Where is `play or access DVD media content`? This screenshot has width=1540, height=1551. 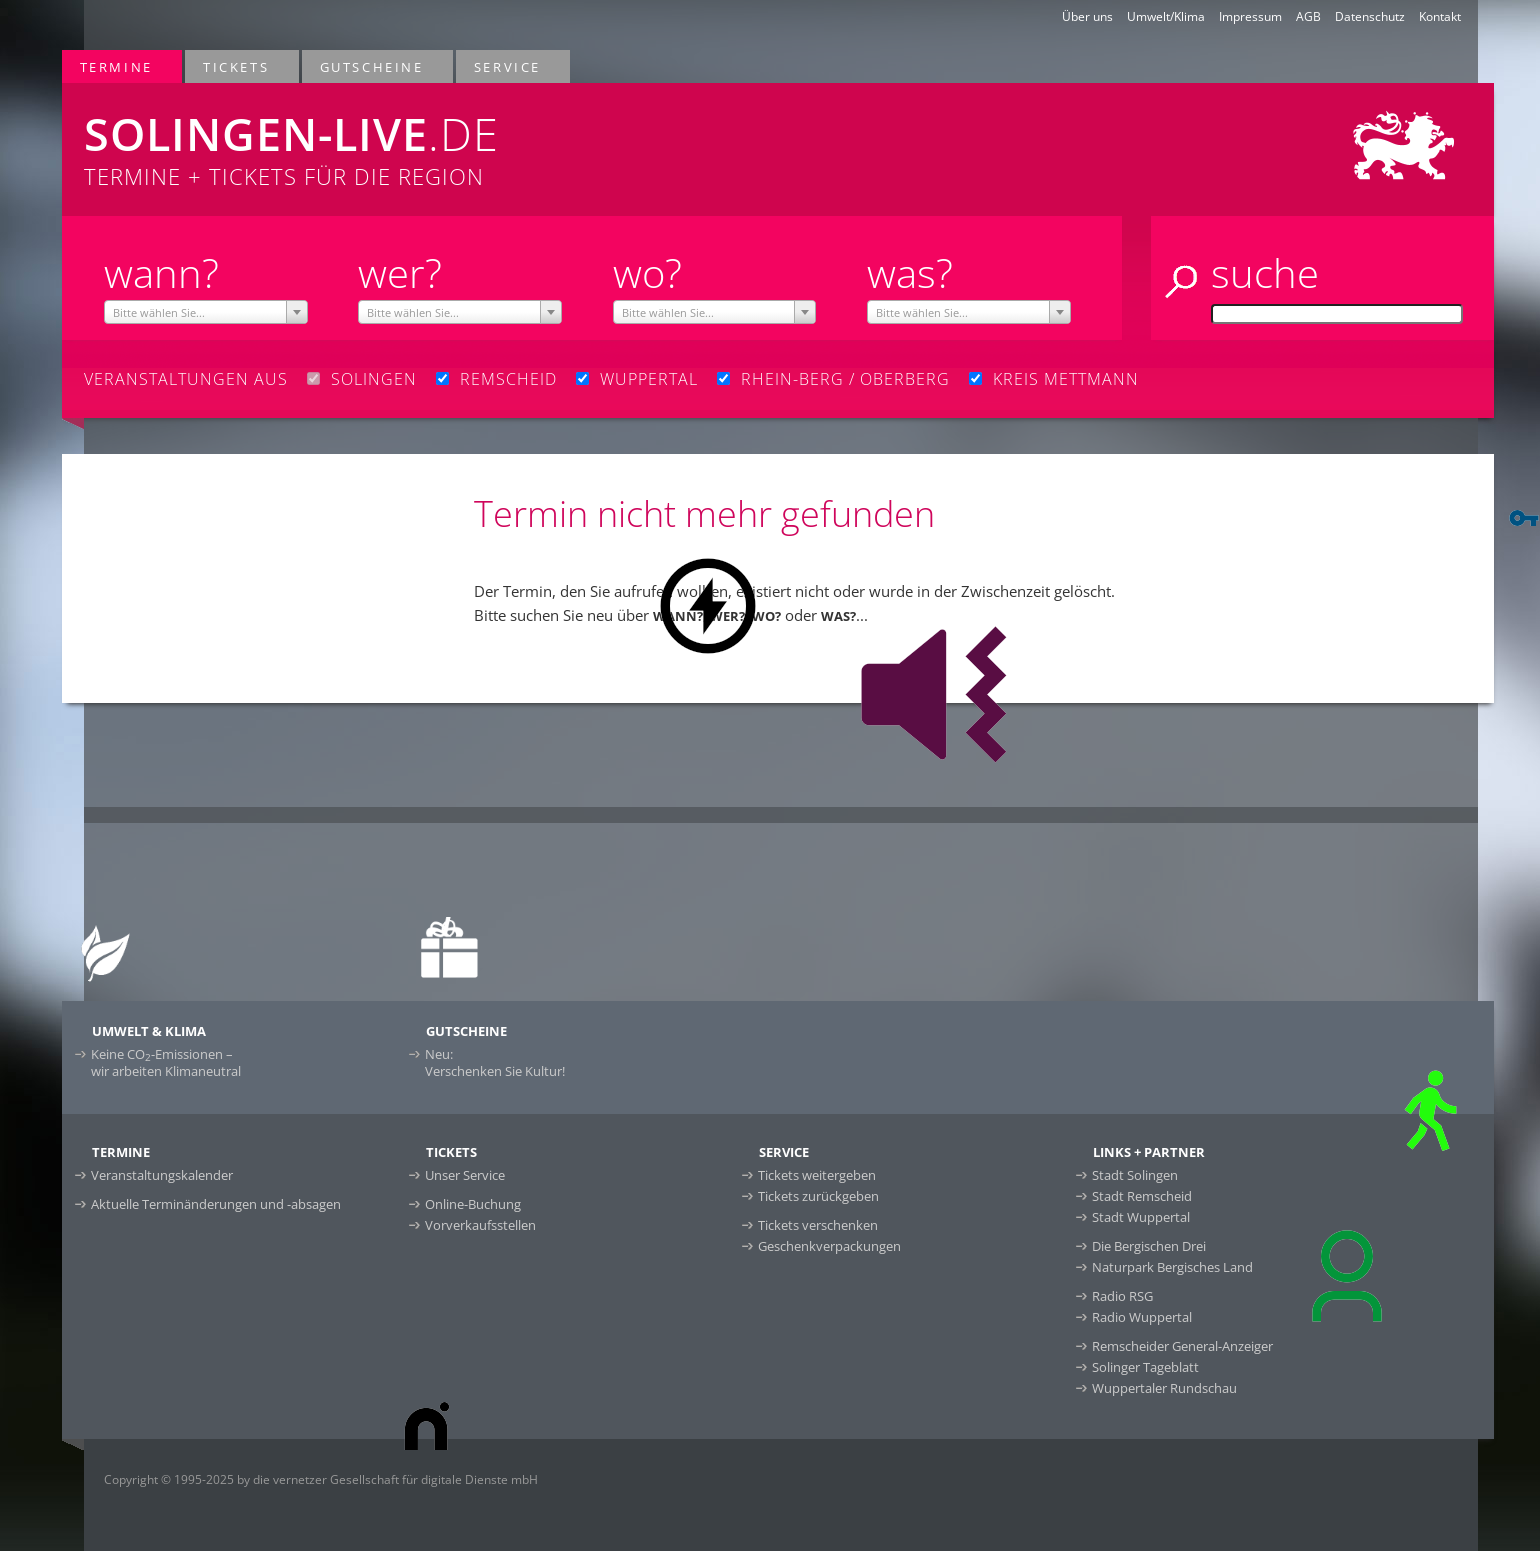 play or access DVD media content is located at coordinates (708, 606).